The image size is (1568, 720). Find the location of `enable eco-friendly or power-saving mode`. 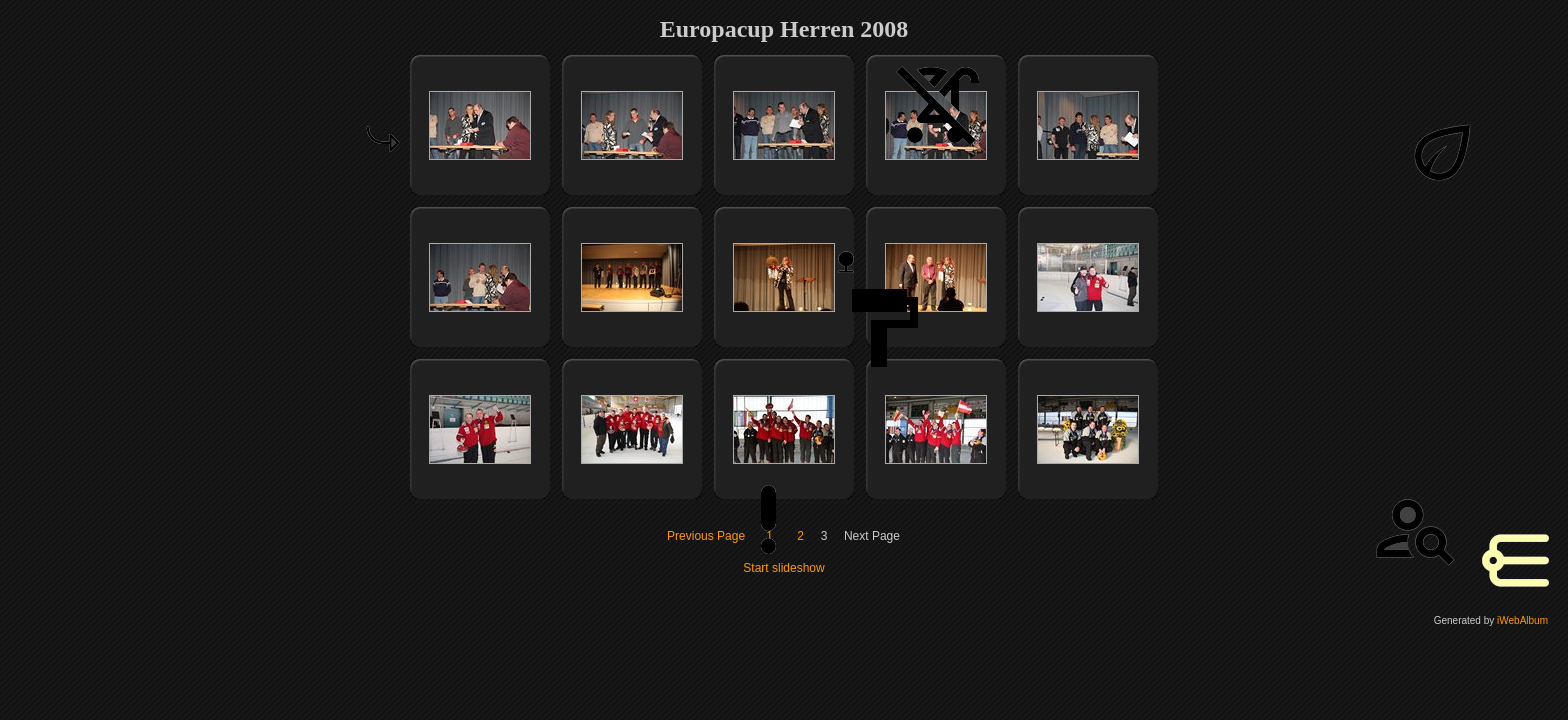

enable eco-friendly or power-saving mode is located at coordinates (1442, 152).